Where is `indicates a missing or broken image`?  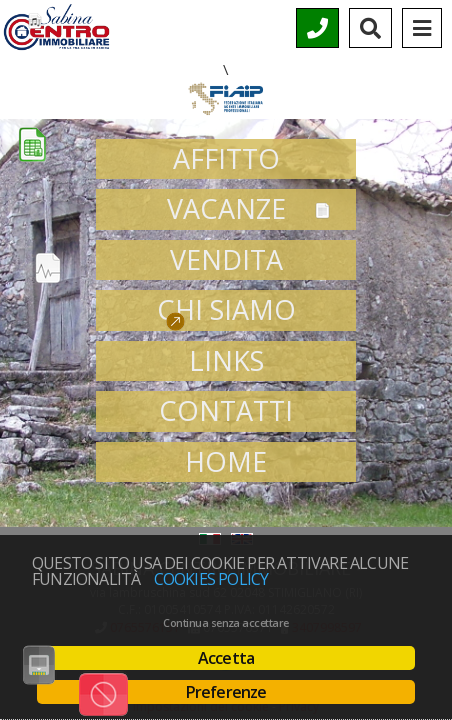 indicates a missing or broken image is located at coordinates (103, 693).